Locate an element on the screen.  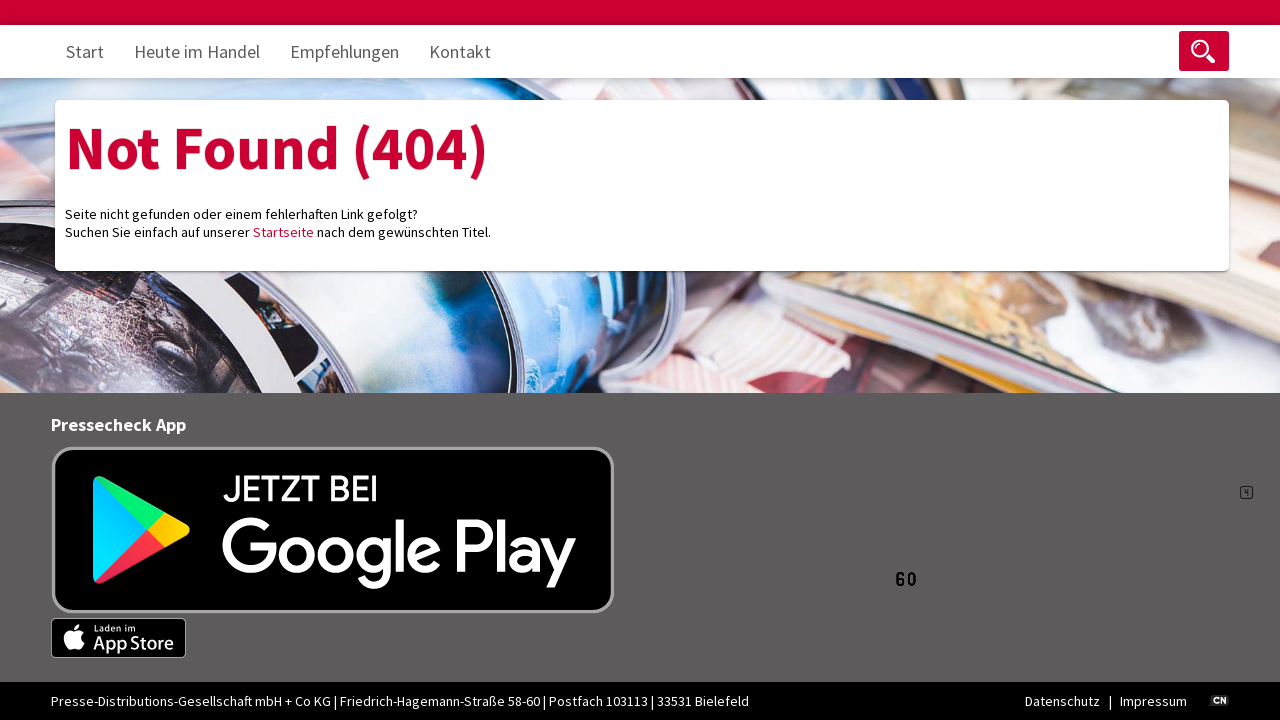
indicates a 60-second timer or countdown is located at coordinates (906, 579).